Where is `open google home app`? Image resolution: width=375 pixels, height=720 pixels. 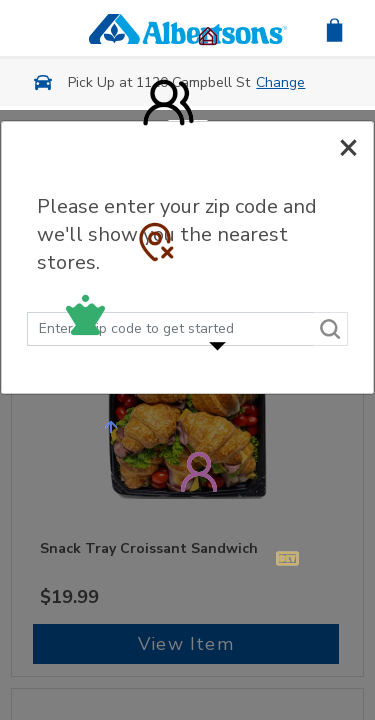
open google home app is located at coordinates (208, 36).